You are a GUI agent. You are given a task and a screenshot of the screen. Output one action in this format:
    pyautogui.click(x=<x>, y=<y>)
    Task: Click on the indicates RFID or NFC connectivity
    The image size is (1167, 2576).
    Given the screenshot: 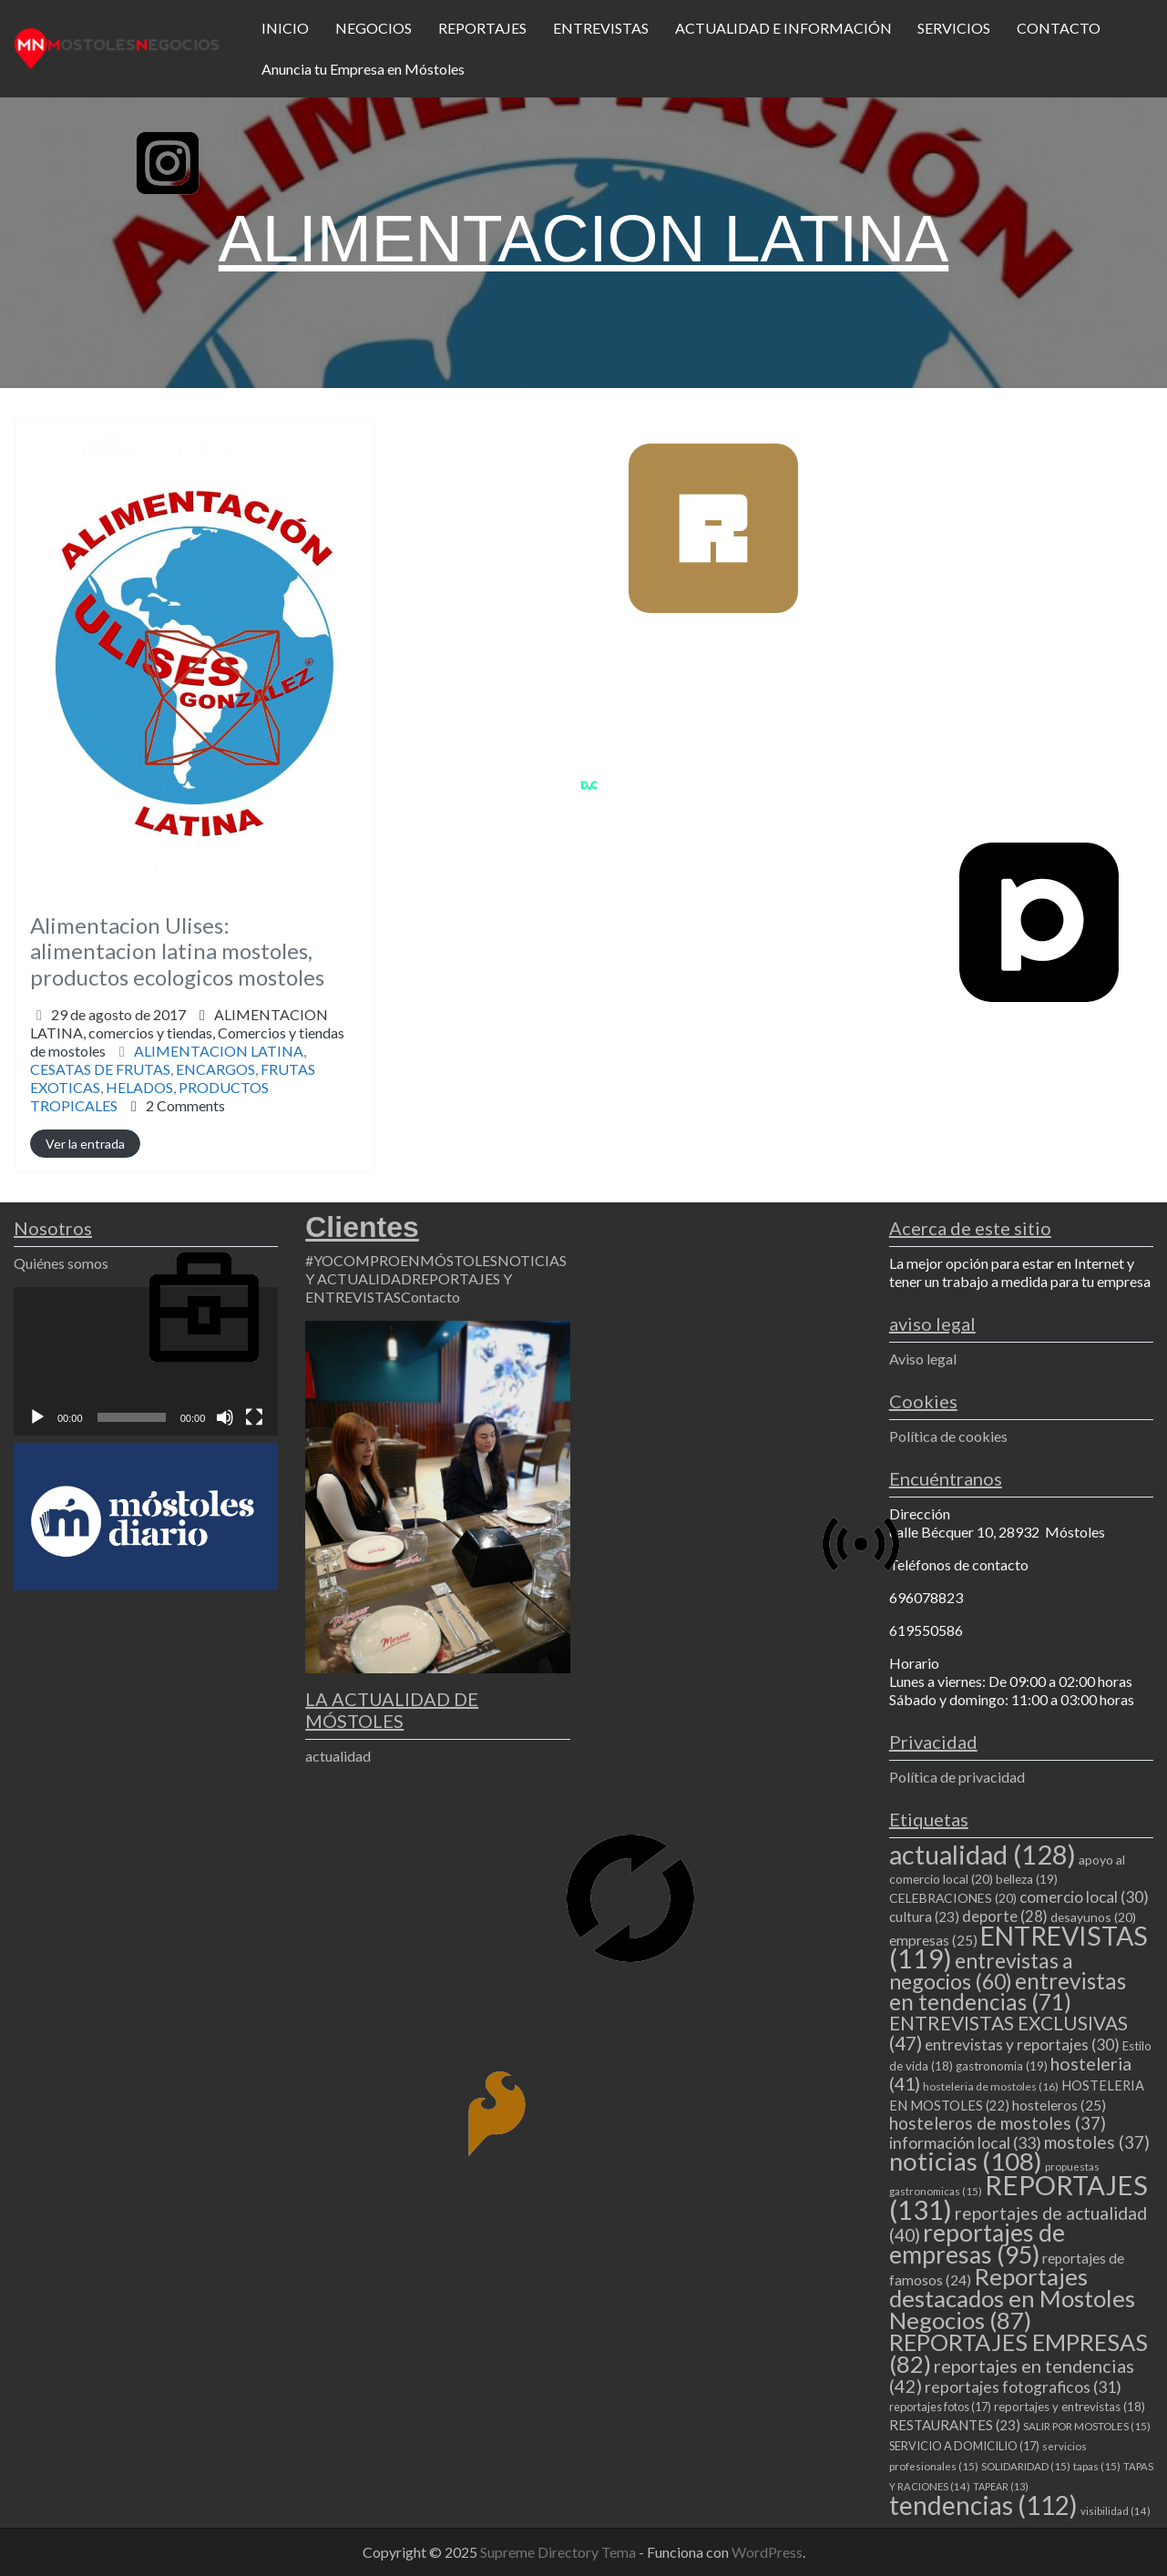 What is the action you would take?
    pyautogui.click(x=861, y=1544)
    